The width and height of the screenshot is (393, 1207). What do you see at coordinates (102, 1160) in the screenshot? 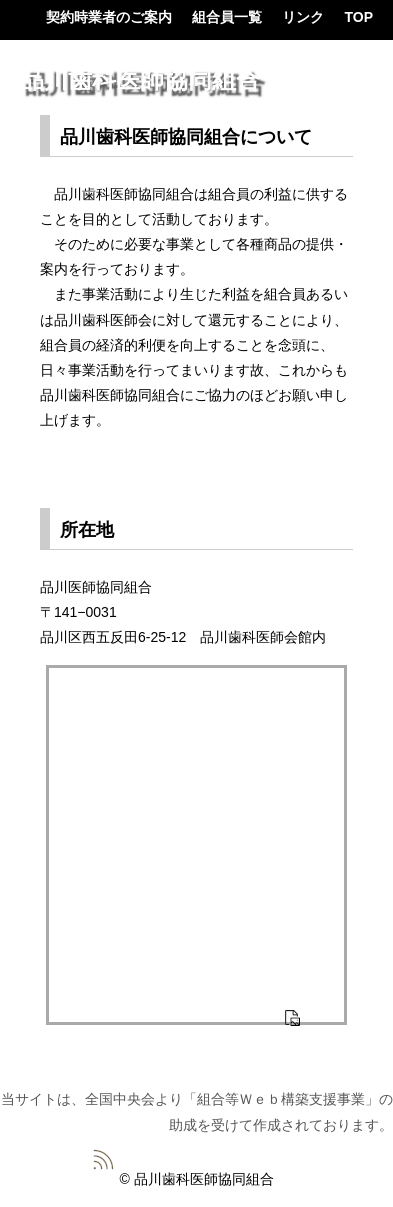
I see `subscribe to RSS feed` at bounding box center [102, 1160].